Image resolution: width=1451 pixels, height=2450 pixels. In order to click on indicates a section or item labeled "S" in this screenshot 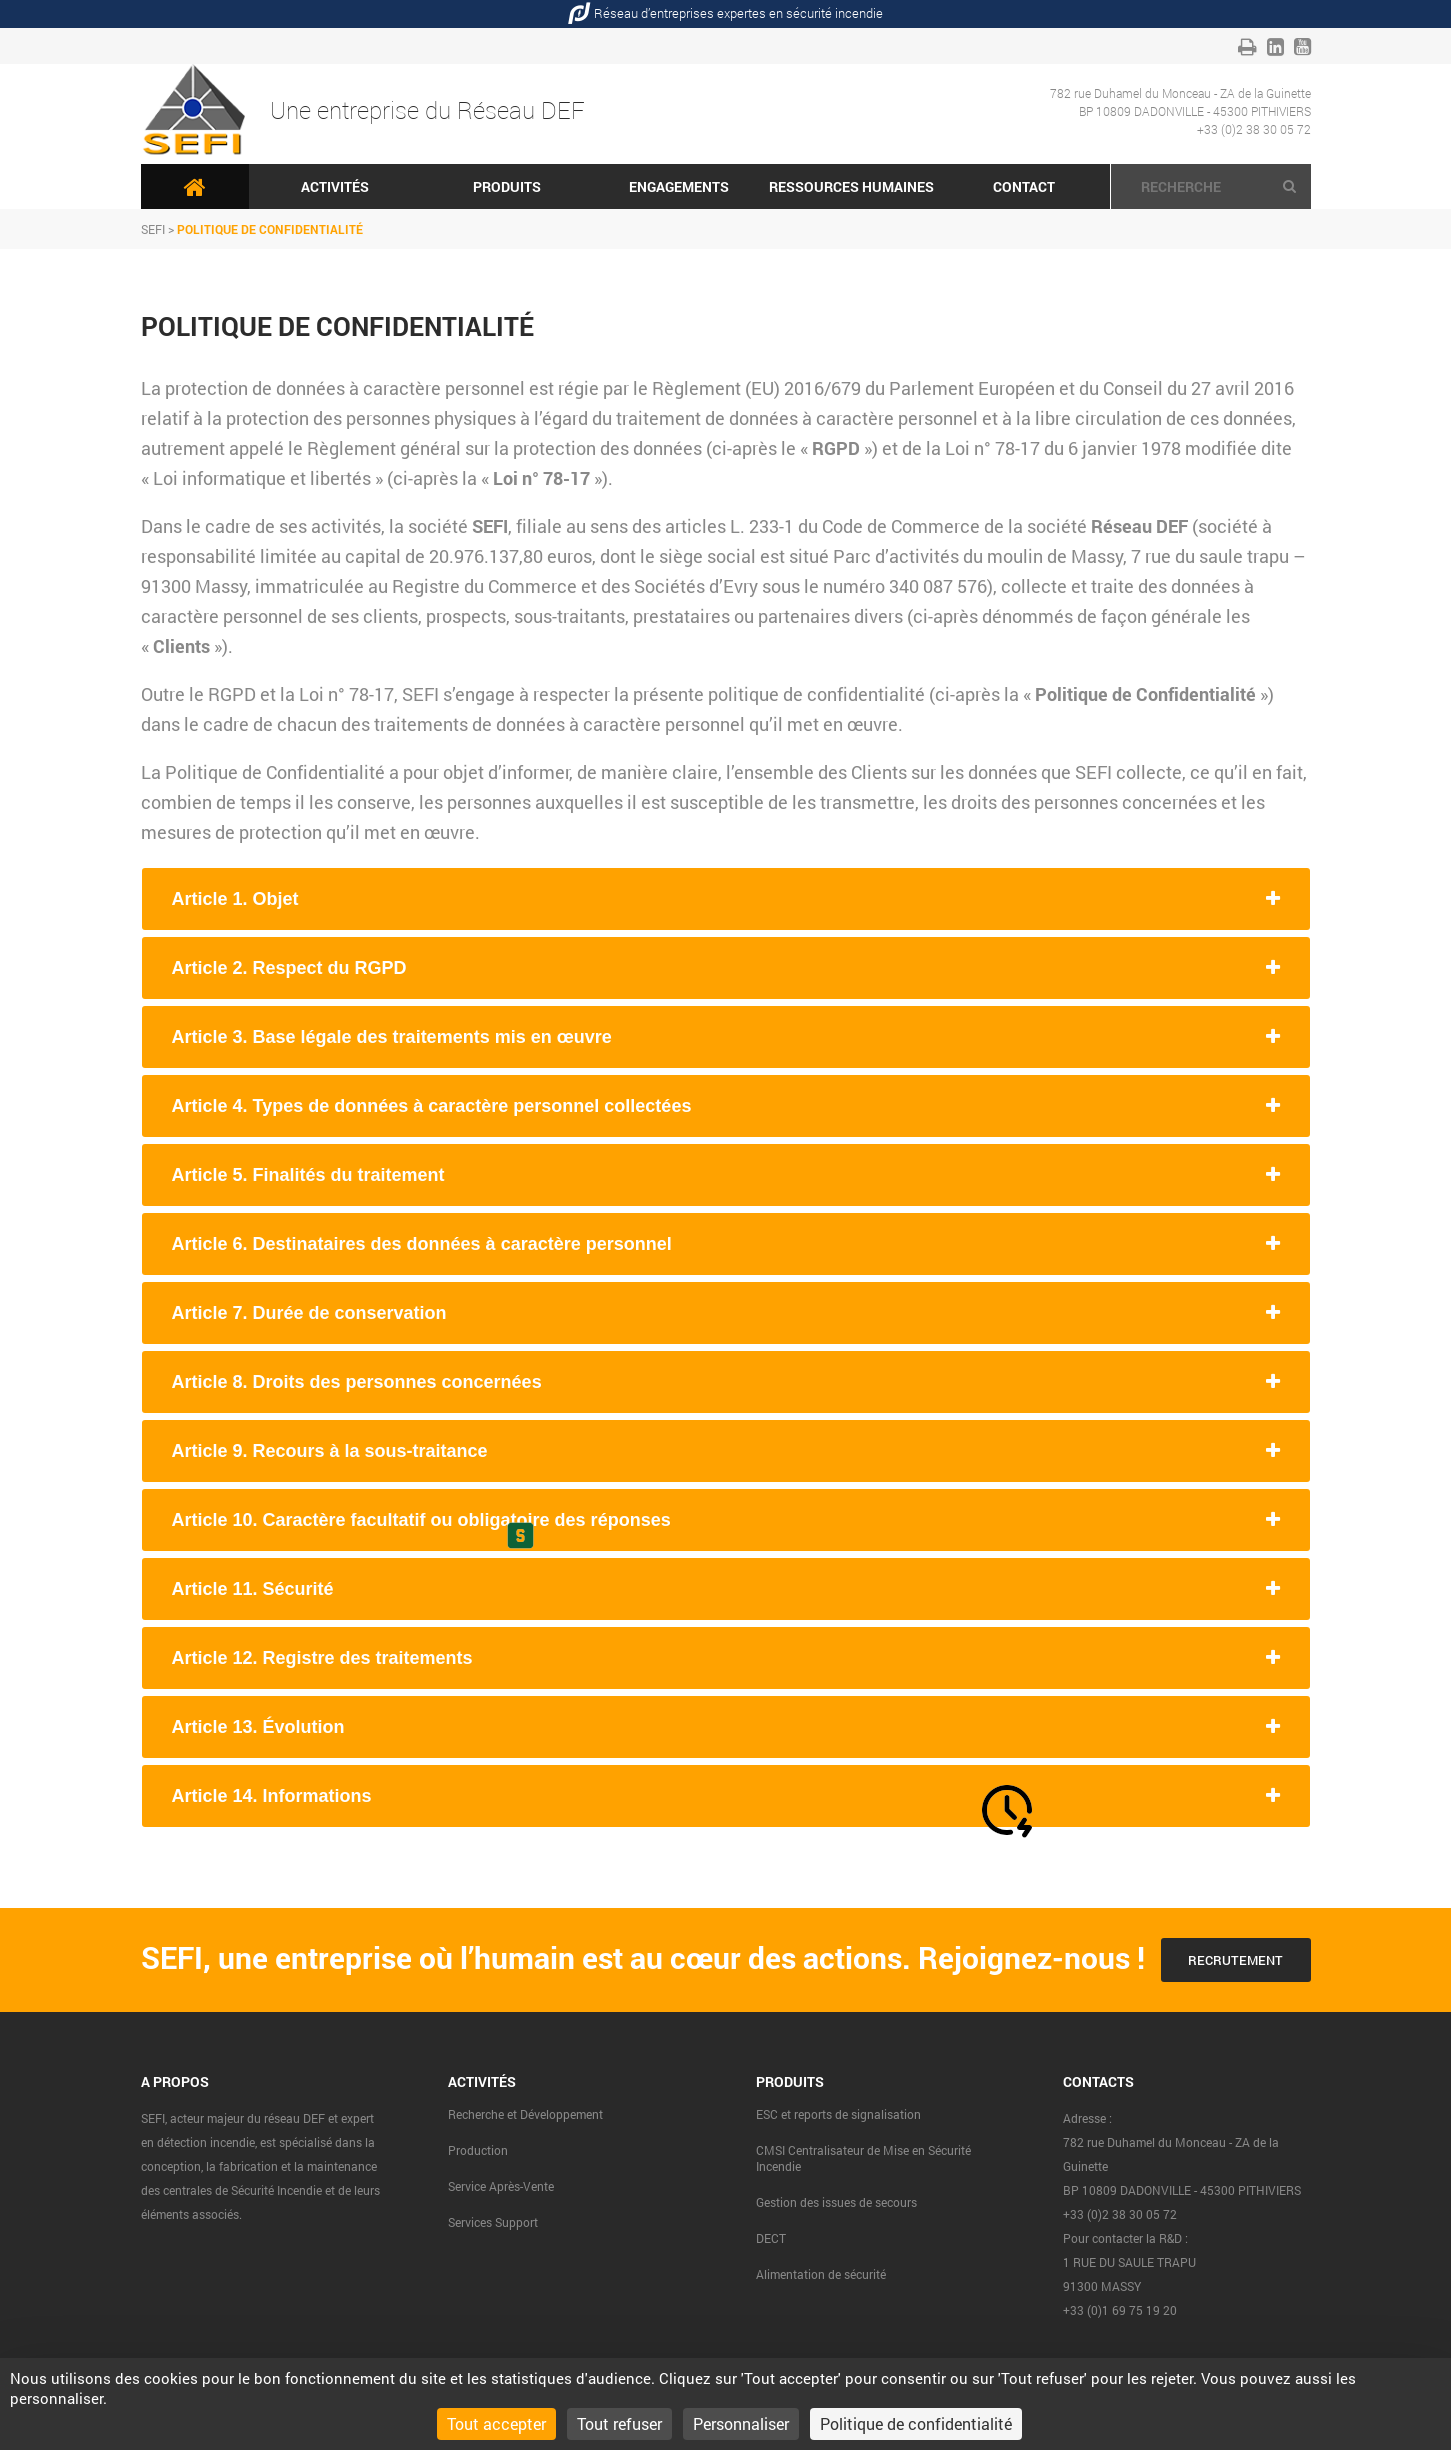, I will do `click(520, 1535)`.